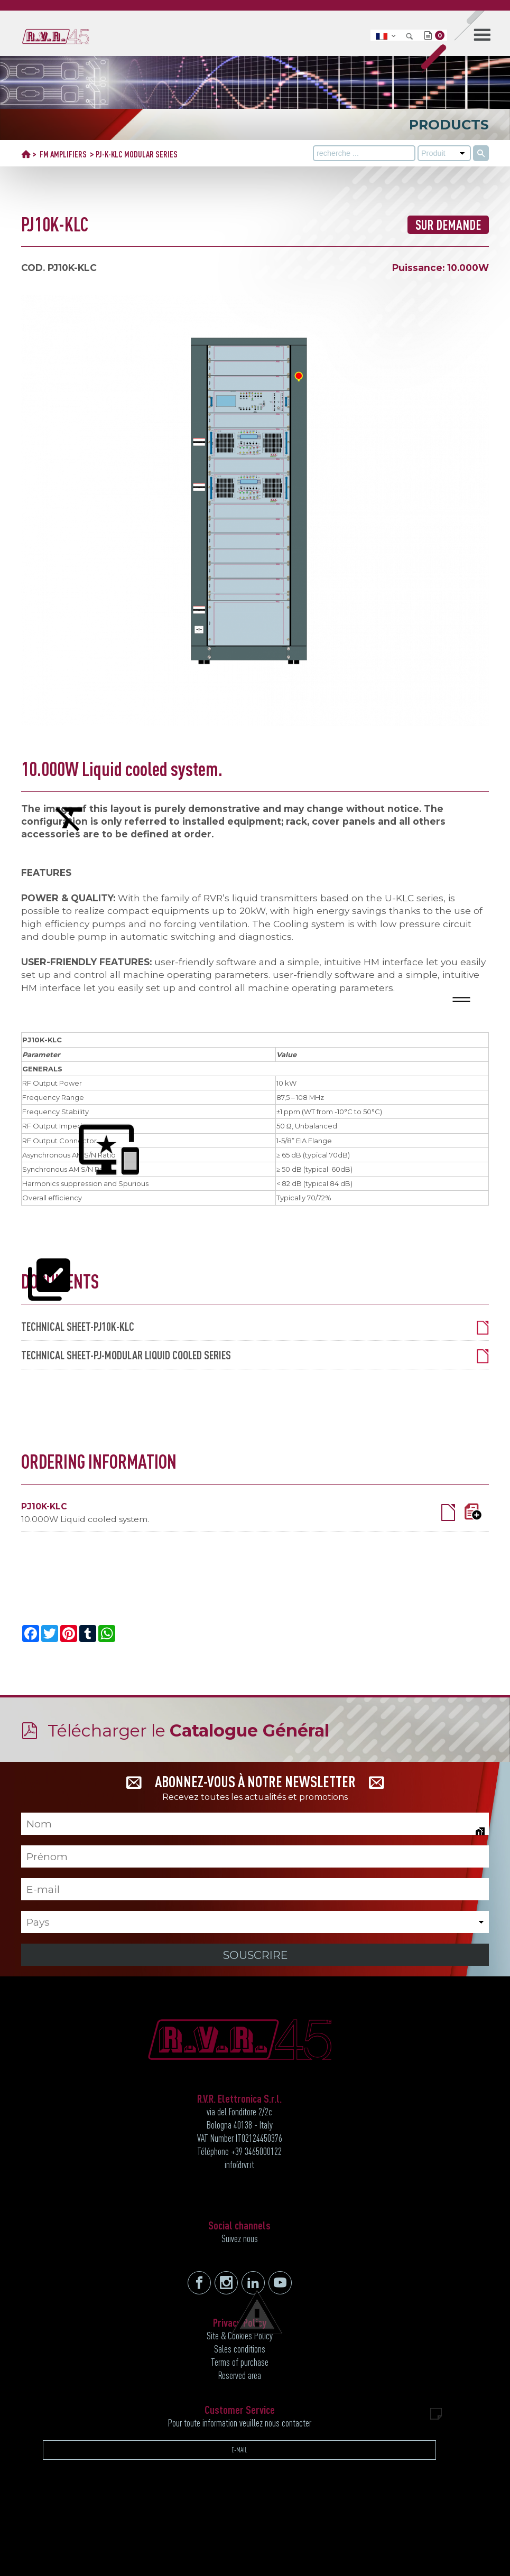 Image resolution: width=510 pixels, height=2576 pixels. What do you see at coordinates (70, 818) in the screenshot?
I see `clear text formatting` at bounding box center [70, 818].